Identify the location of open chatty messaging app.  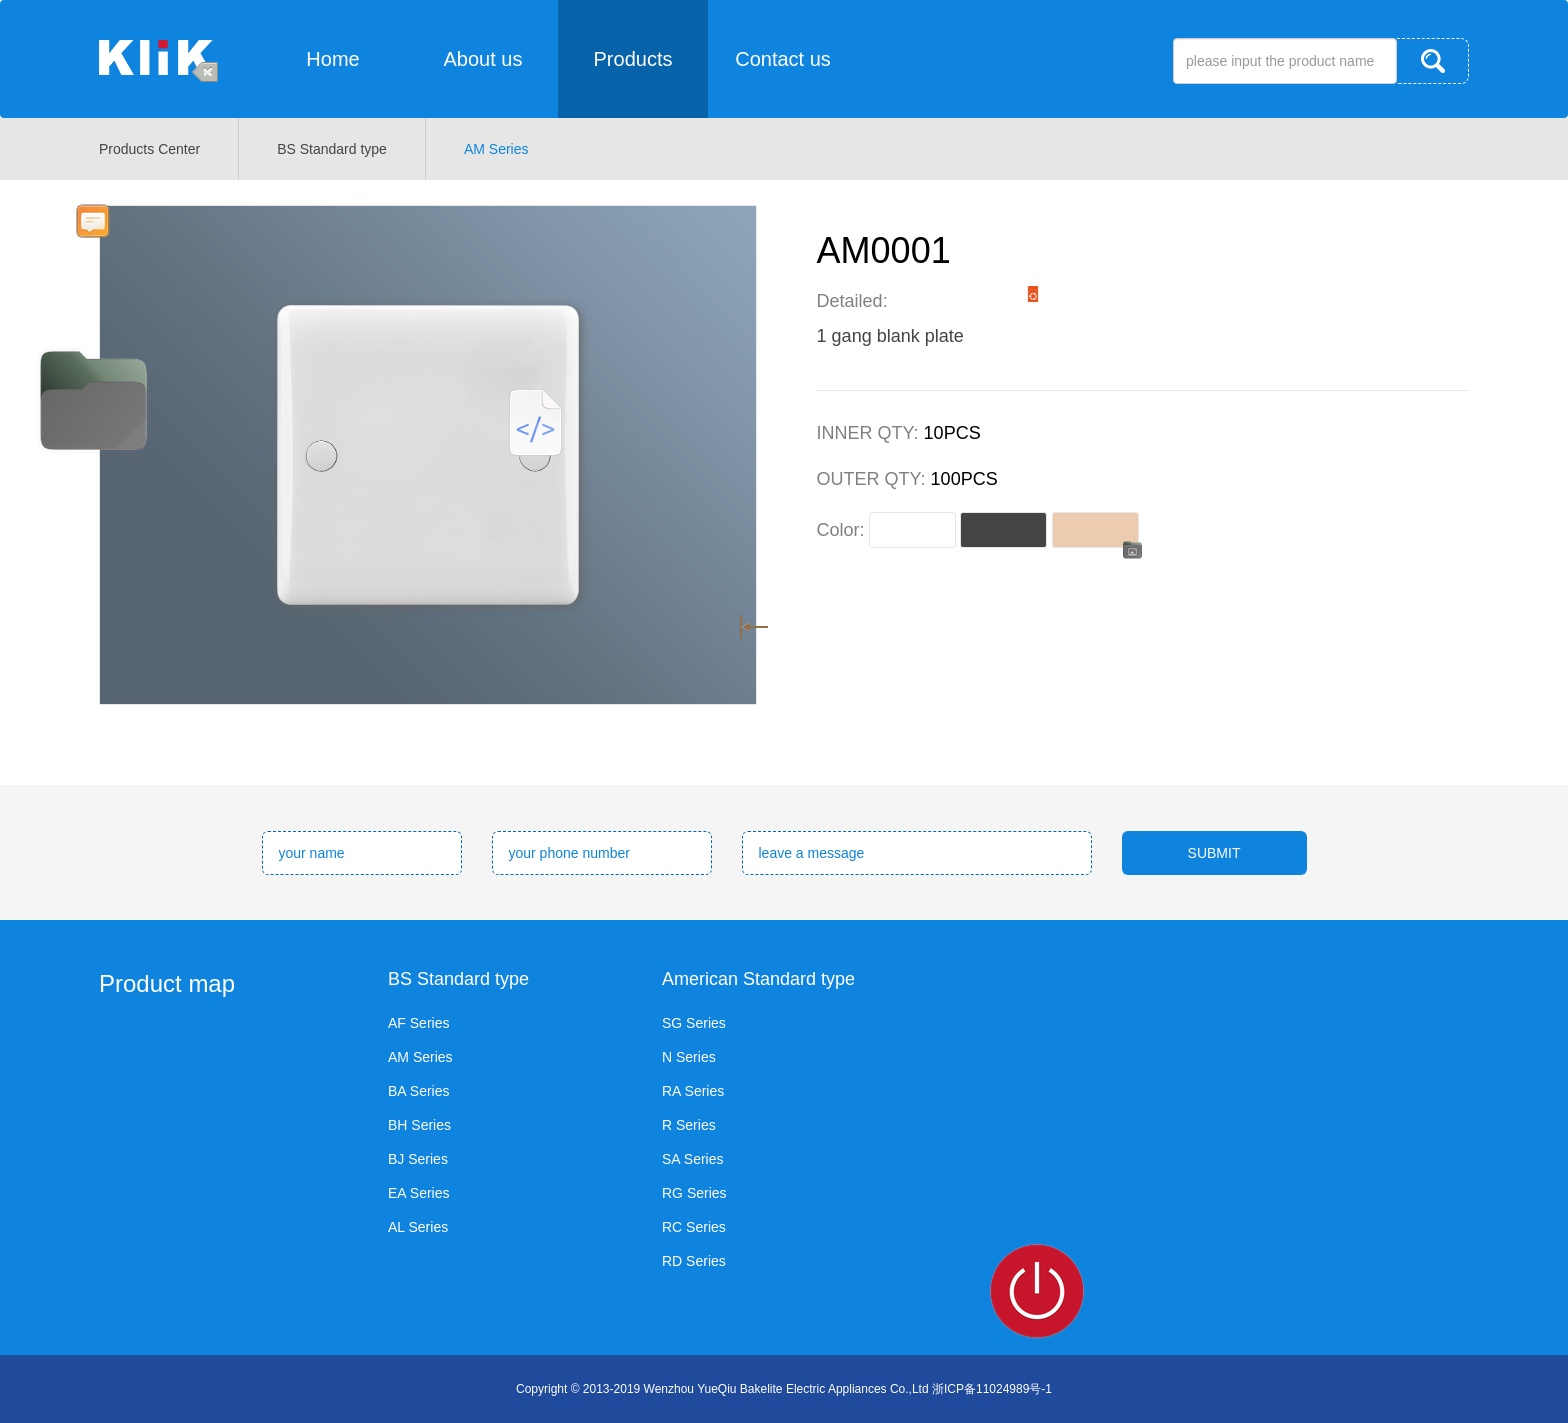
(93, 221).